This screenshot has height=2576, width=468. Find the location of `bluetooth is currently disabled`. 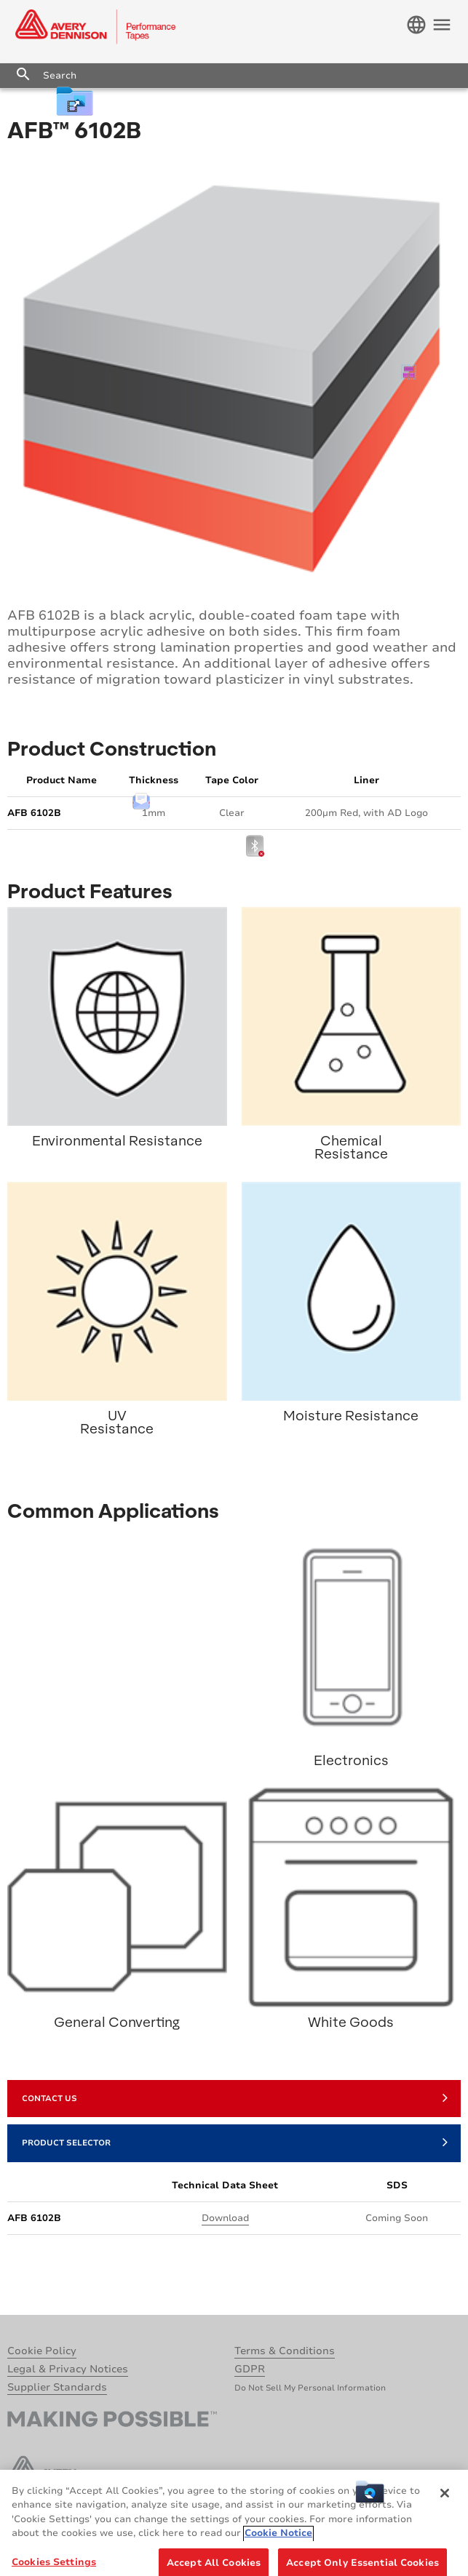

bluetooth is currently disabled is located at coordinates (255, 846).